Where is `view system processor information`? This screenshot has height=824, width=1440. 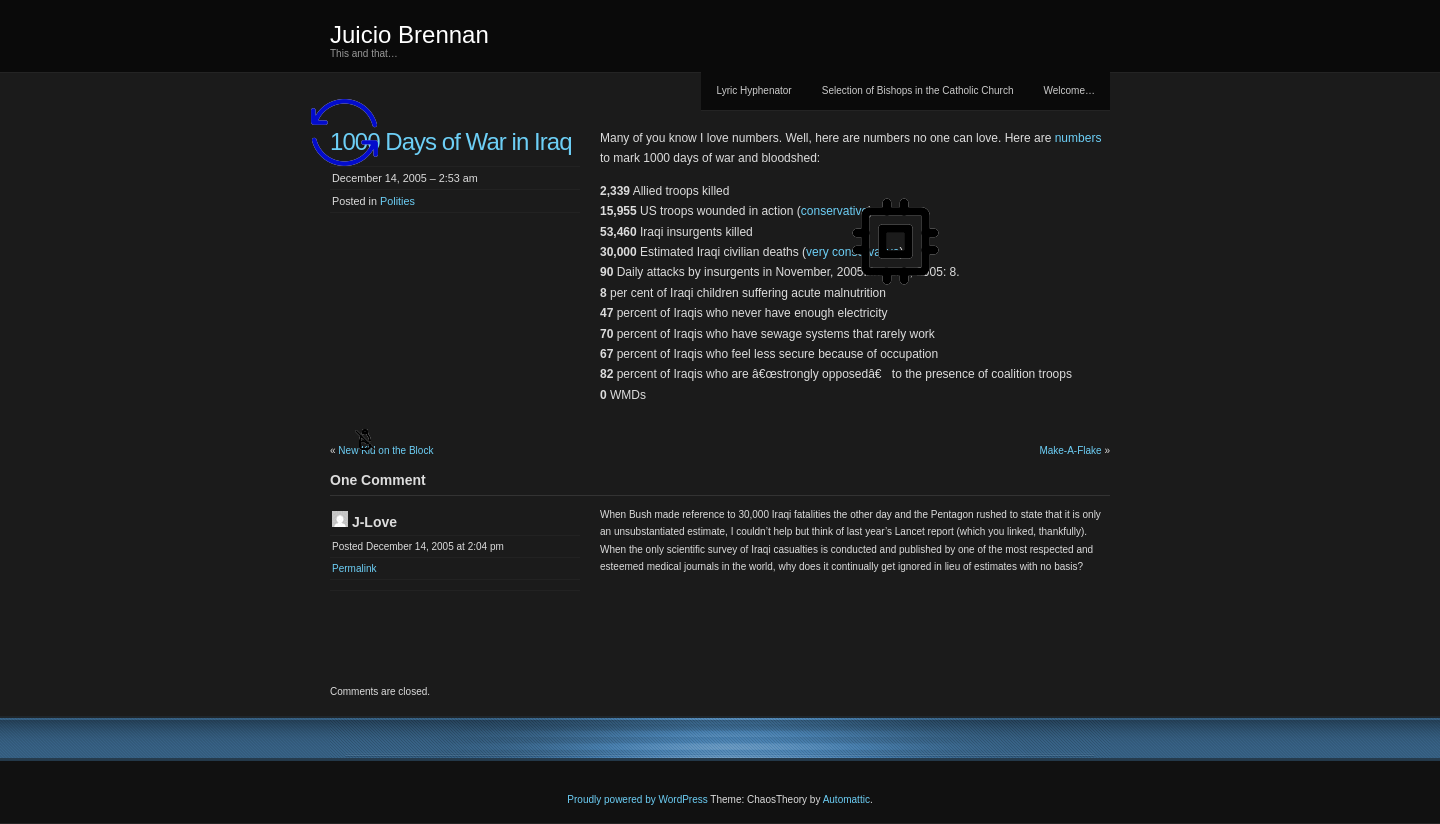
view system processor information is located at coordinates (895, 241).